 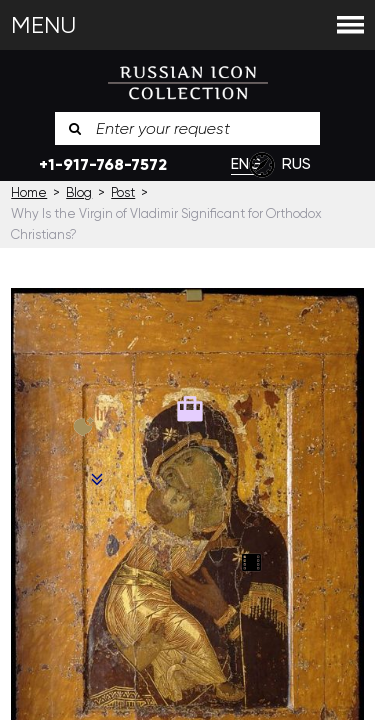 What do you see at coordinates (251, 562) in the screenshot?
I see `access video or film content` at bounding box center [251, 562].